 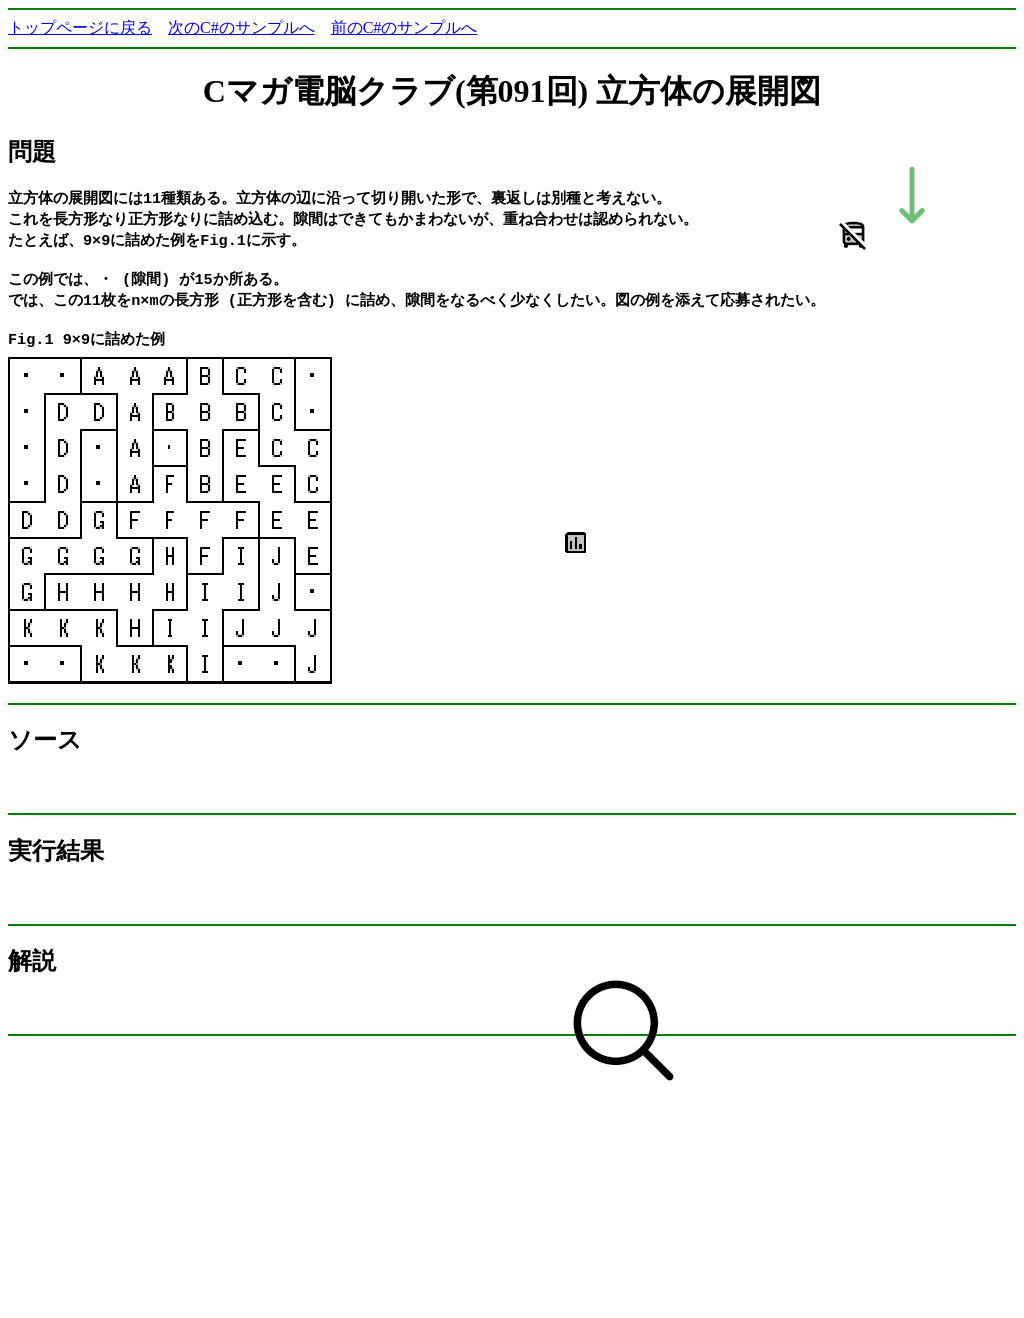 What do you see at coordinates (853, 235) in the screenshot?
I see `indicates transfers are not available at this stop` at bounding box center [853, 235].